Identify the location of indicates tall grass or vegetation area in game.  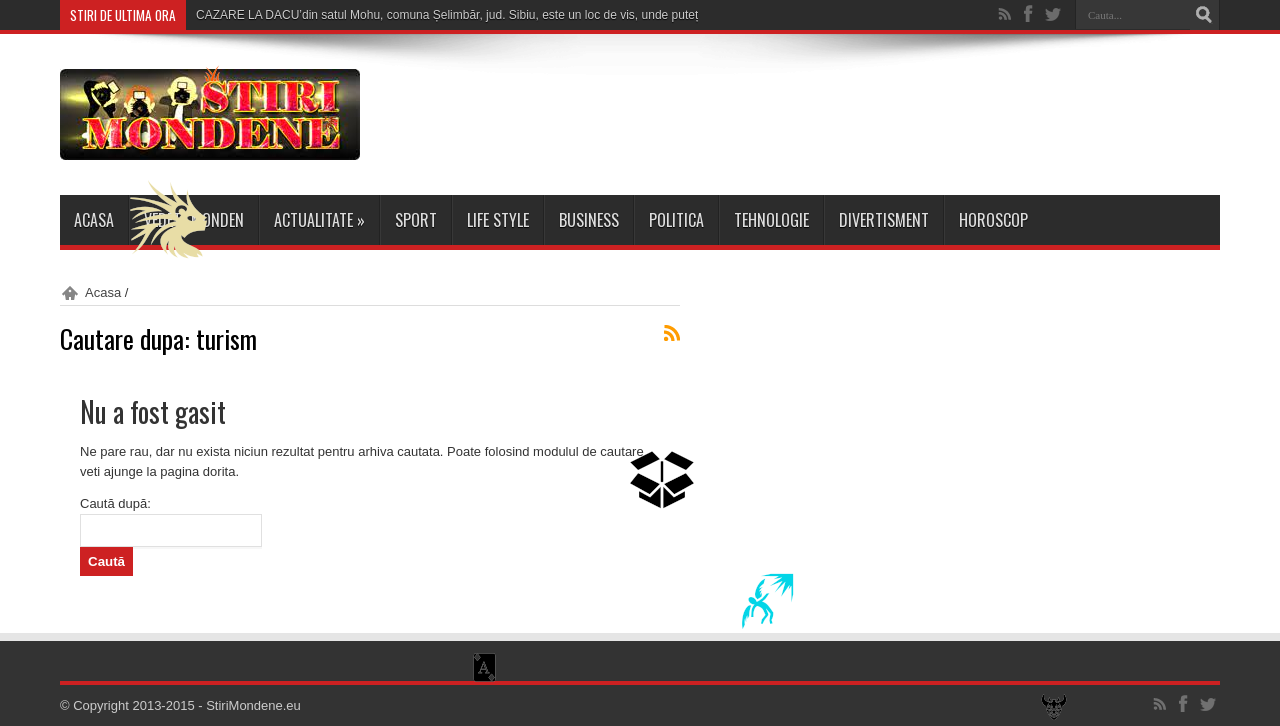
(212, 73).